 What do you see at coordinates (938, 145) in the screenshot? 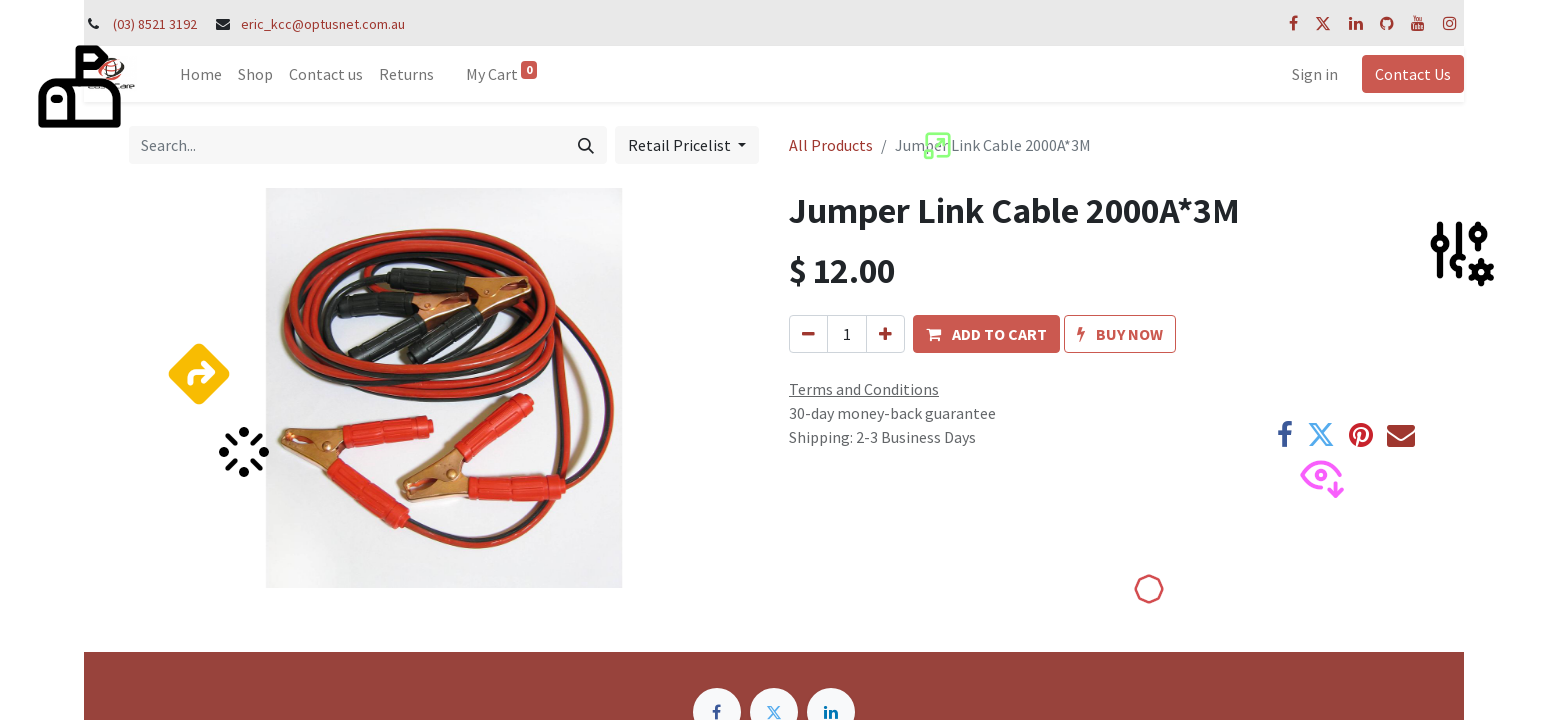
I see `maximize window to full screen` at bounding box center [938, 145].